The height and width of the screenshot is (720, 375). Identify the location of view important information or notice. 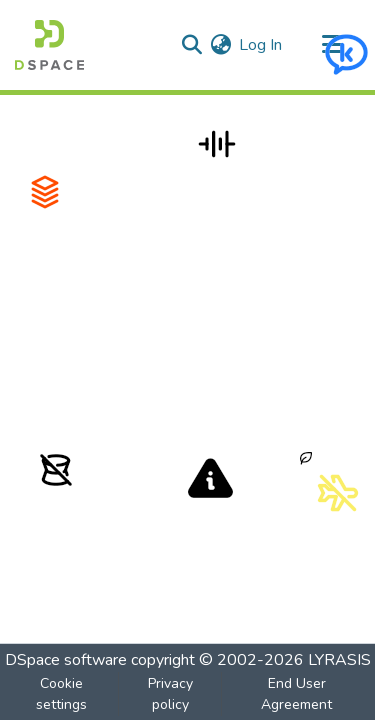
(210, 479).